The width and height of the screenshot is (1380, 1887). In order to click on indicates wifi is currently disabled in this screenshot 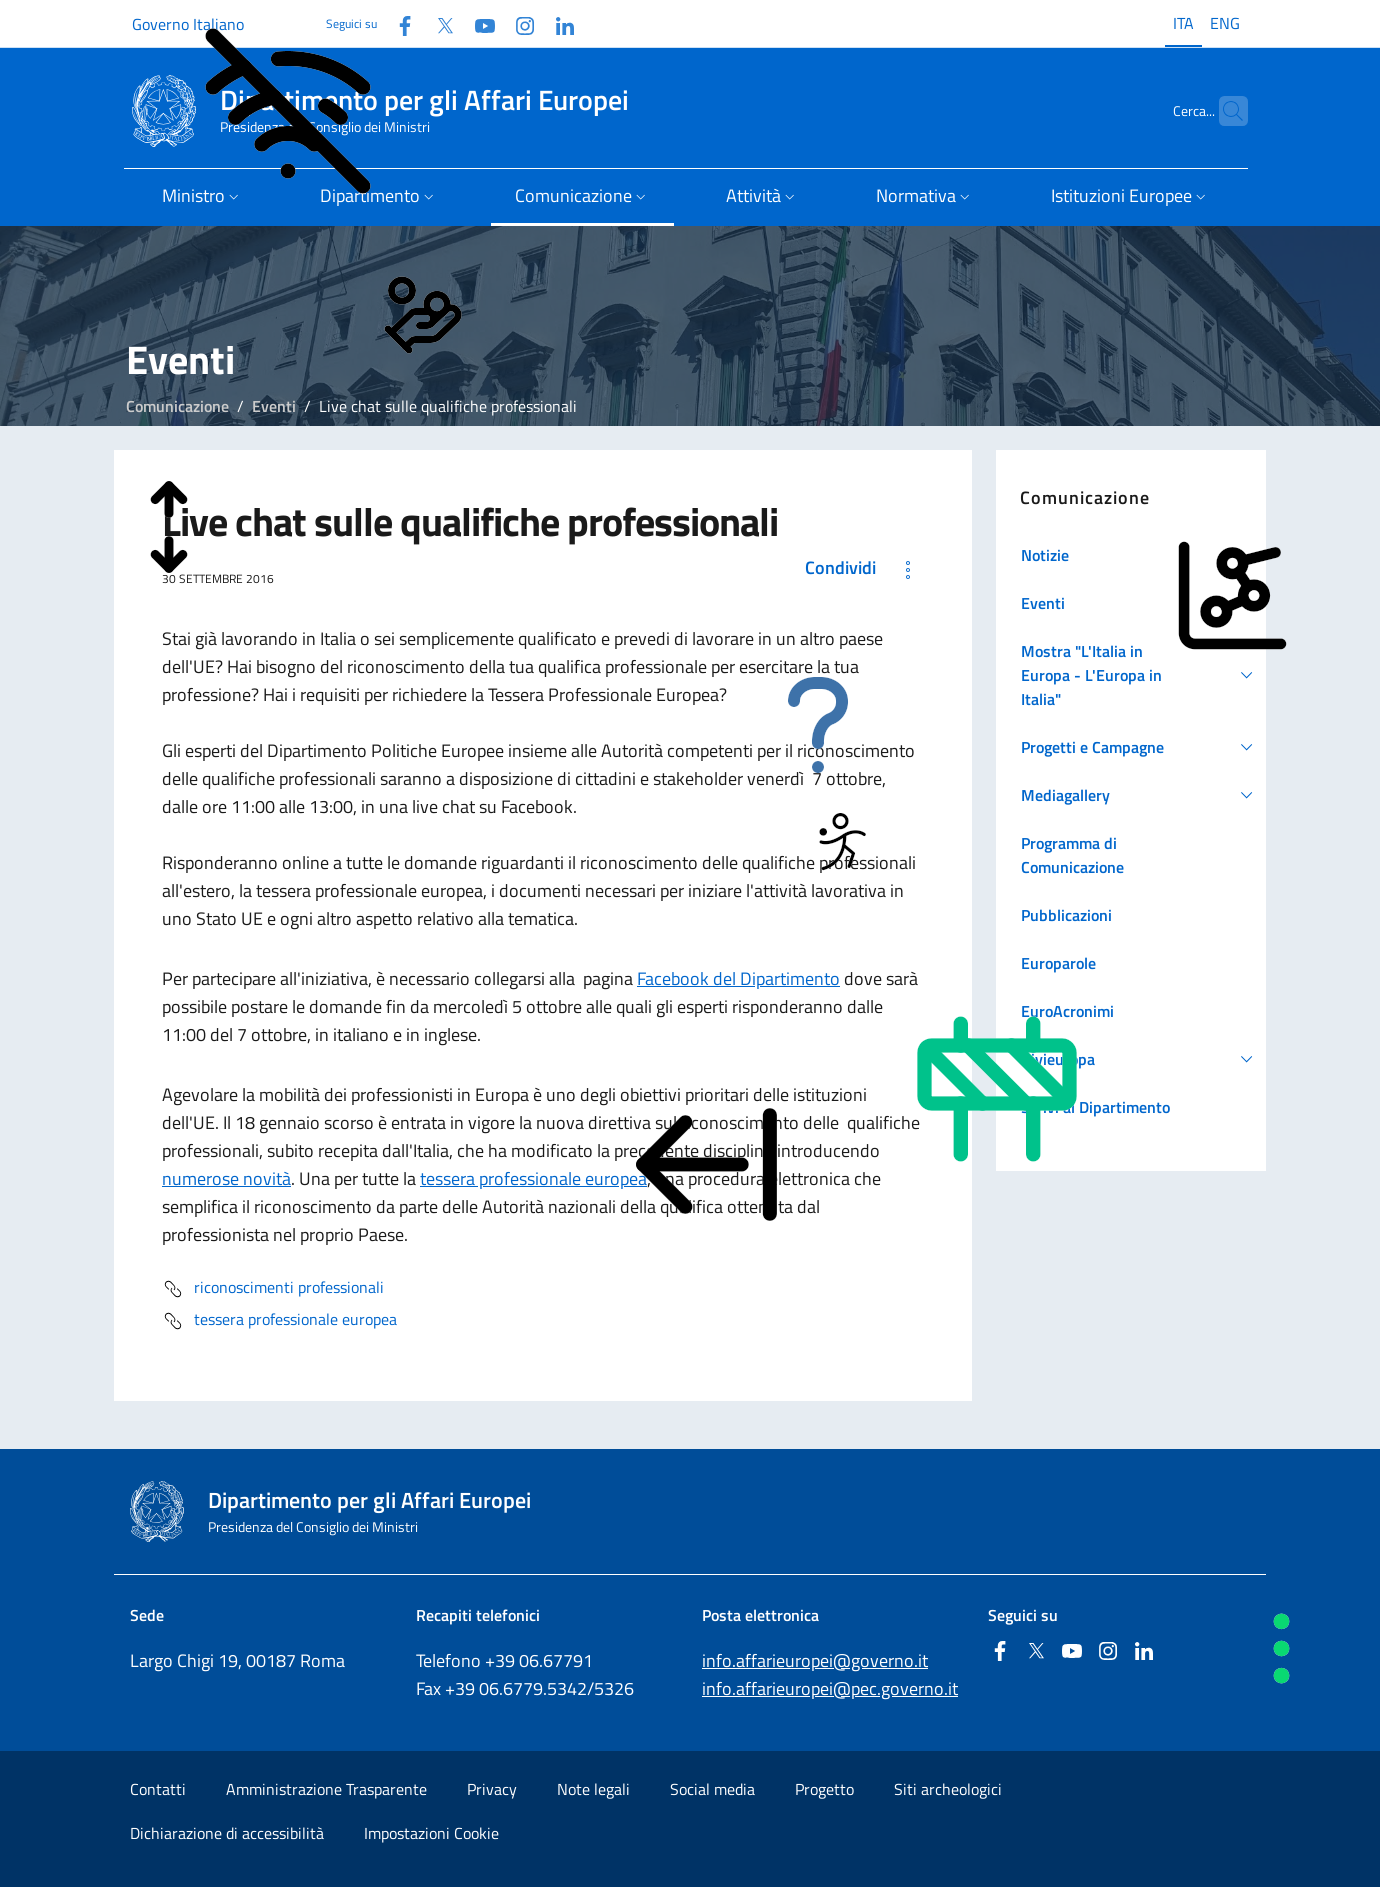, I will do `click(288, 111)`.